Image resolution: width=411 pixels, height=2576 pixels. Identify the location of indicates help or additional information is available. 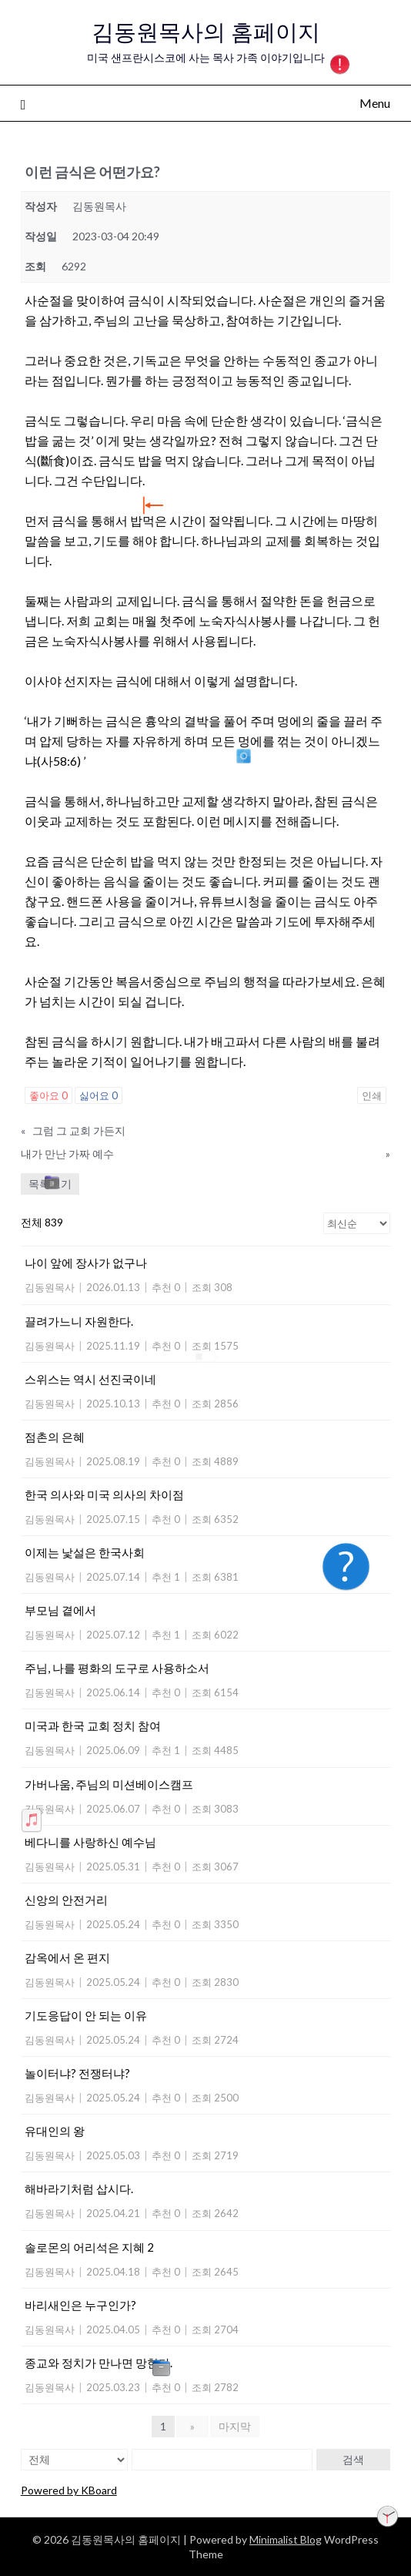
(346, 1566).